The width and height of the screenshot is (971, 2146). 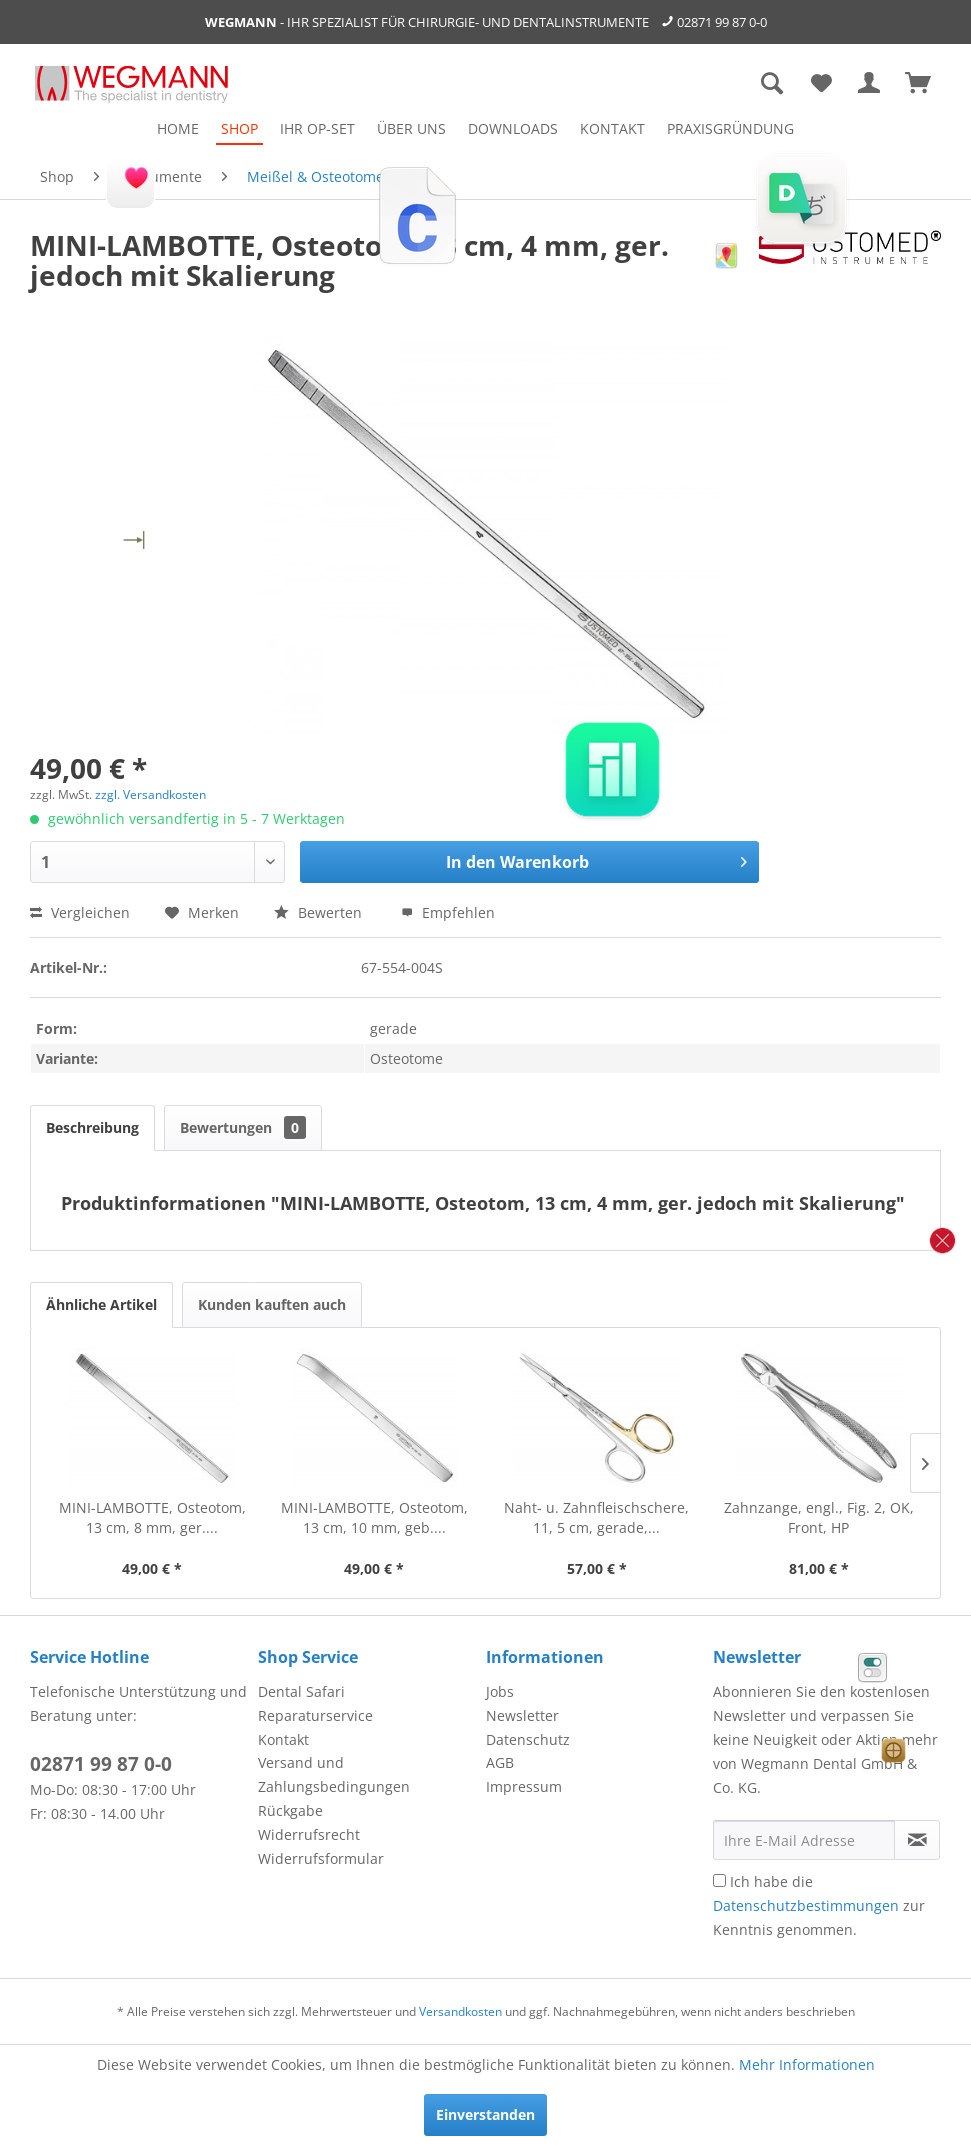 What do you see at coordinates (942, 1240) in the screenshot?
I see `indicates a file or content that cannot be read or accessed` at bounding box center [942, 1240].